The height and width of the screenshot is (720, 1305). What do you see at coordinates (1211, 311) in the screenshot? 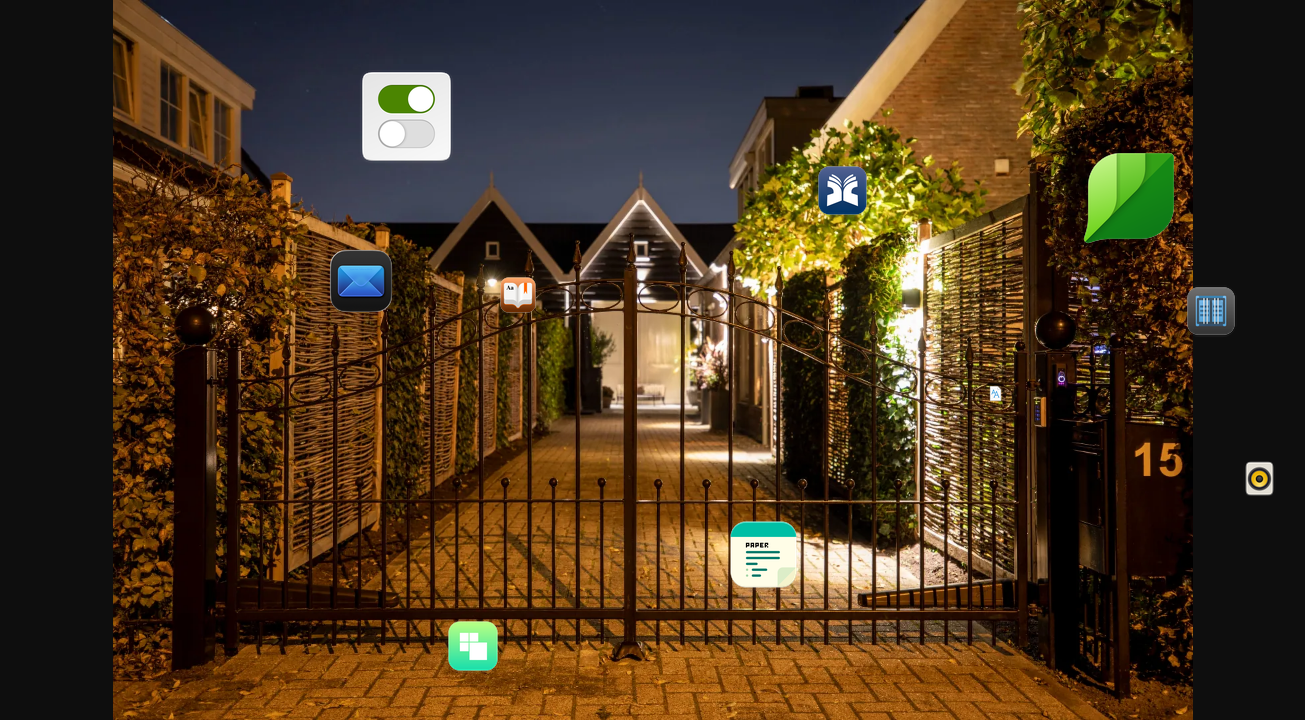
I see `open virtualization container settings` at bounding box center [1211, 311].